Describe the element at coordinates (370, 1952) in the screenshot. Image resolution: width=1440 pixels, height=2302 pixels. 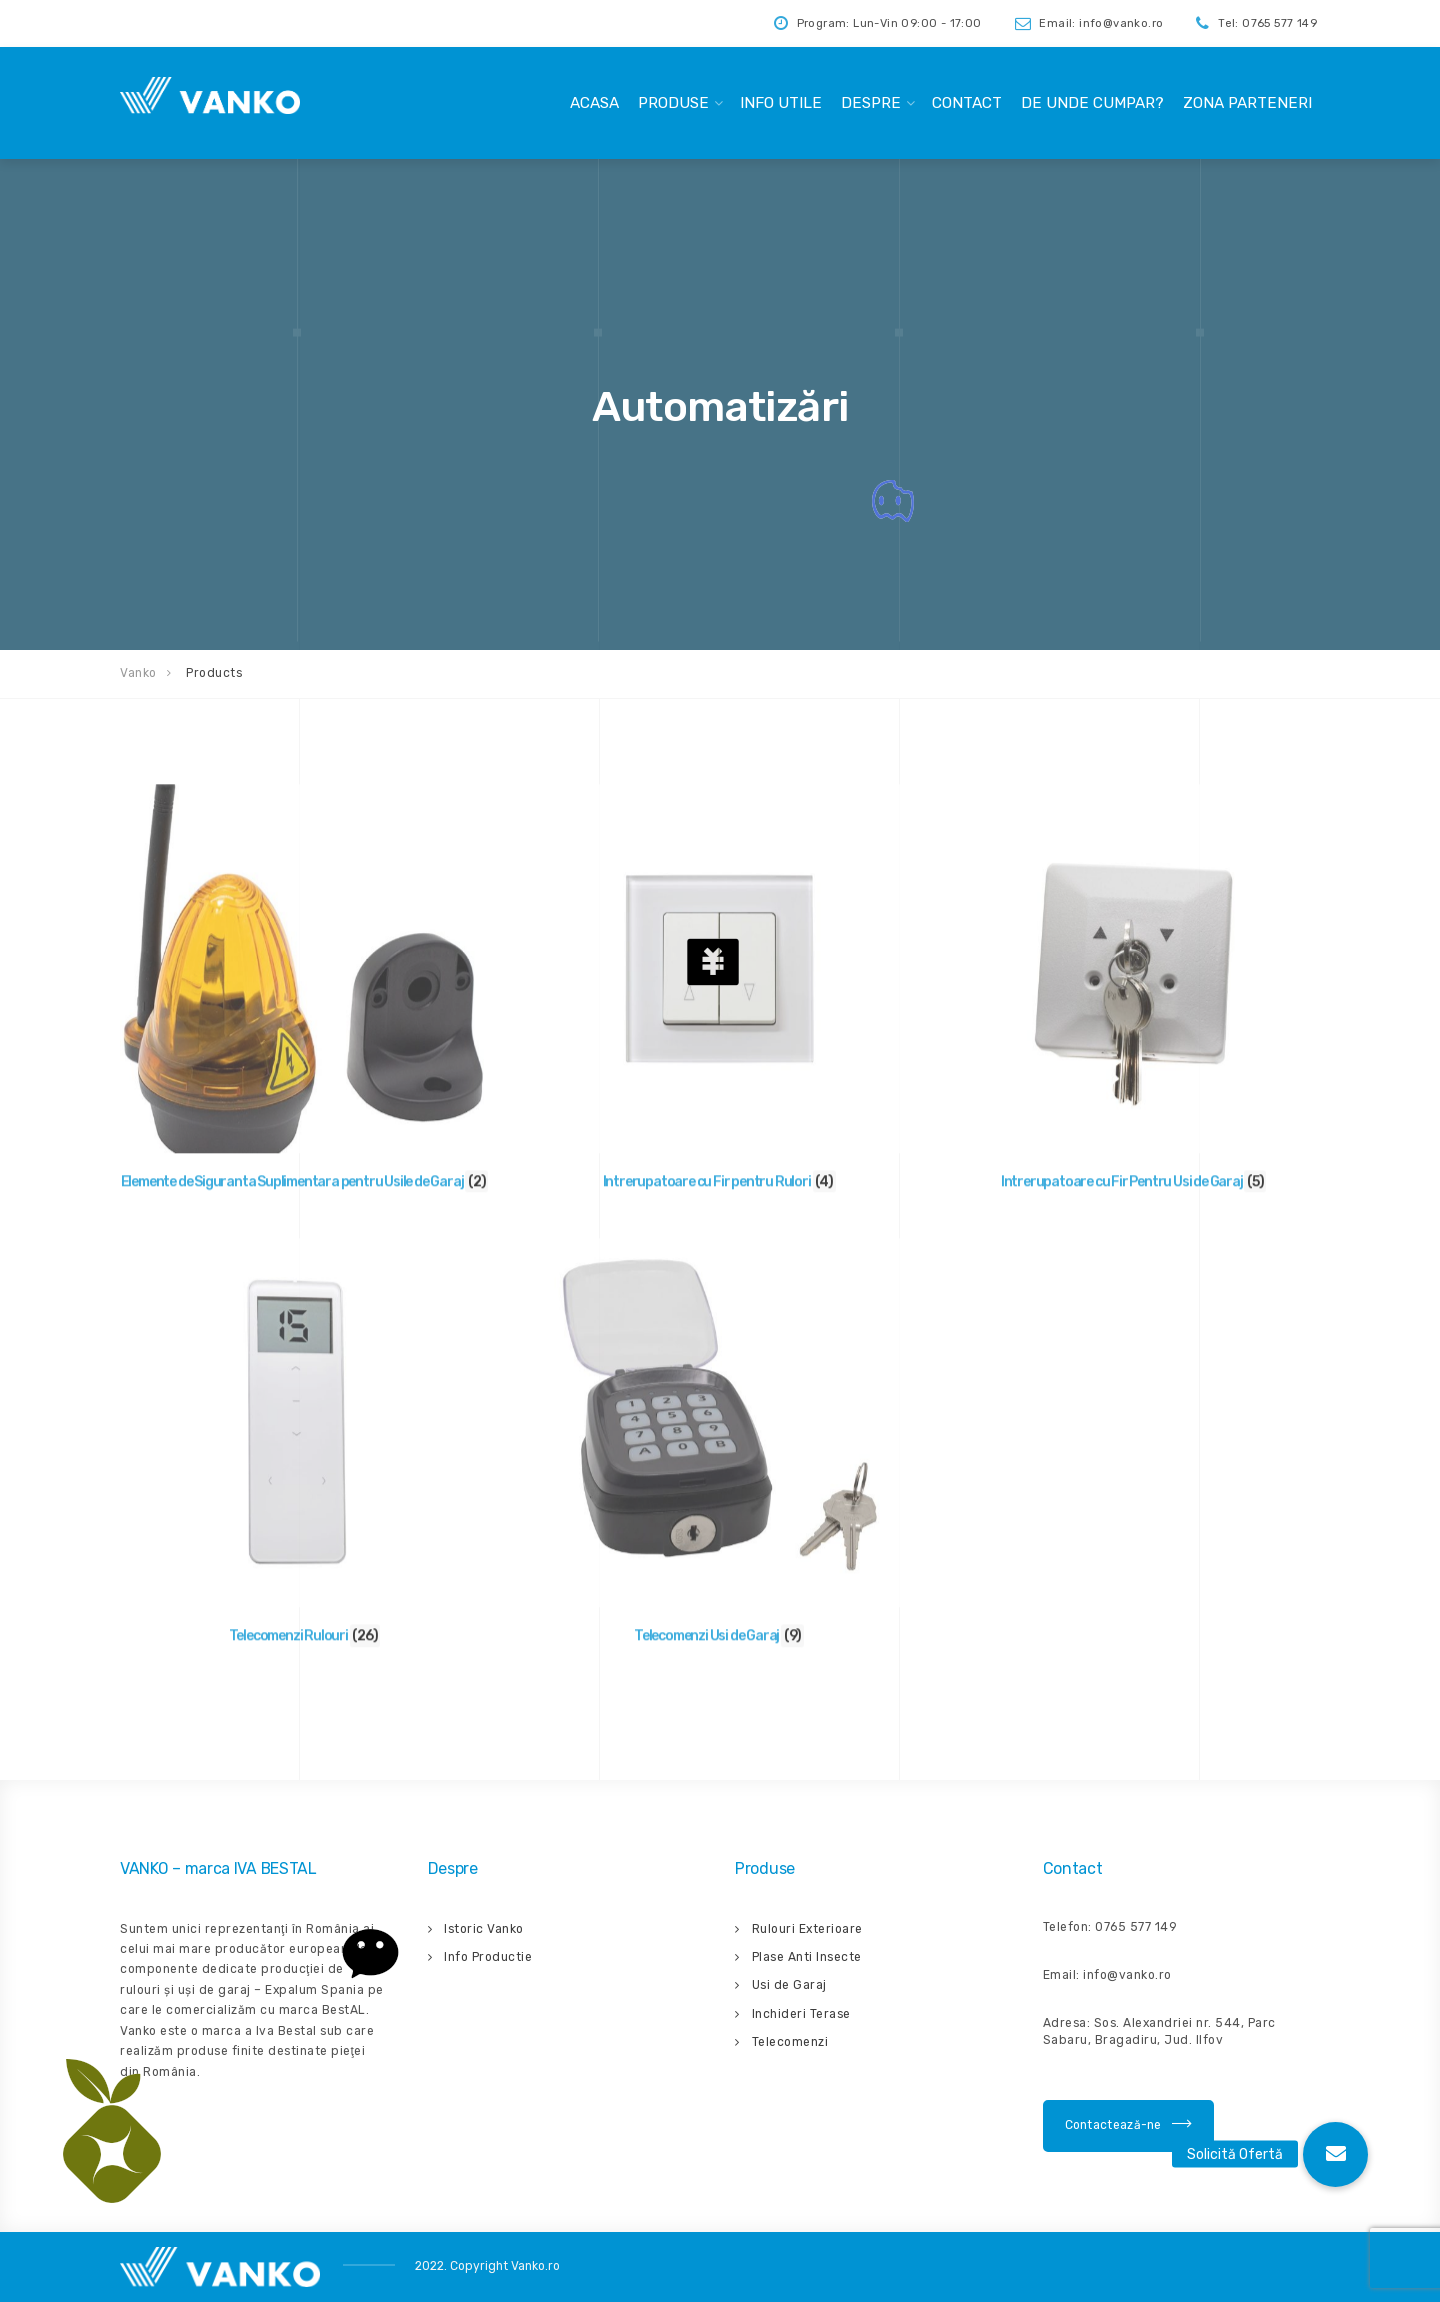
I see `open wechat messaging app` at that location.